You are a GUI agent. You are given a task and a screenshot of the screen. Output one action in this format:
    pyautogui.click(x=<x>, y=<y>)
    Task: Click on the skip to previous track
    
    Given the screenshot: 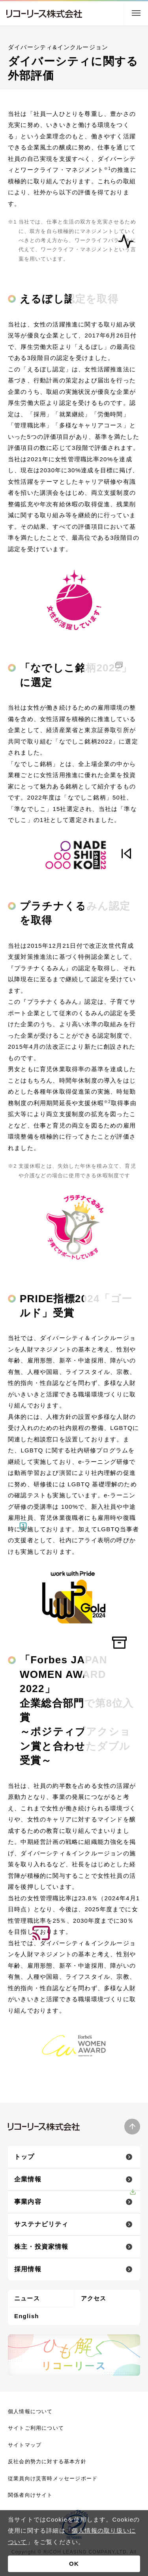 What is the action you would take?
    pyautogui.click(x=126, y=854)
    